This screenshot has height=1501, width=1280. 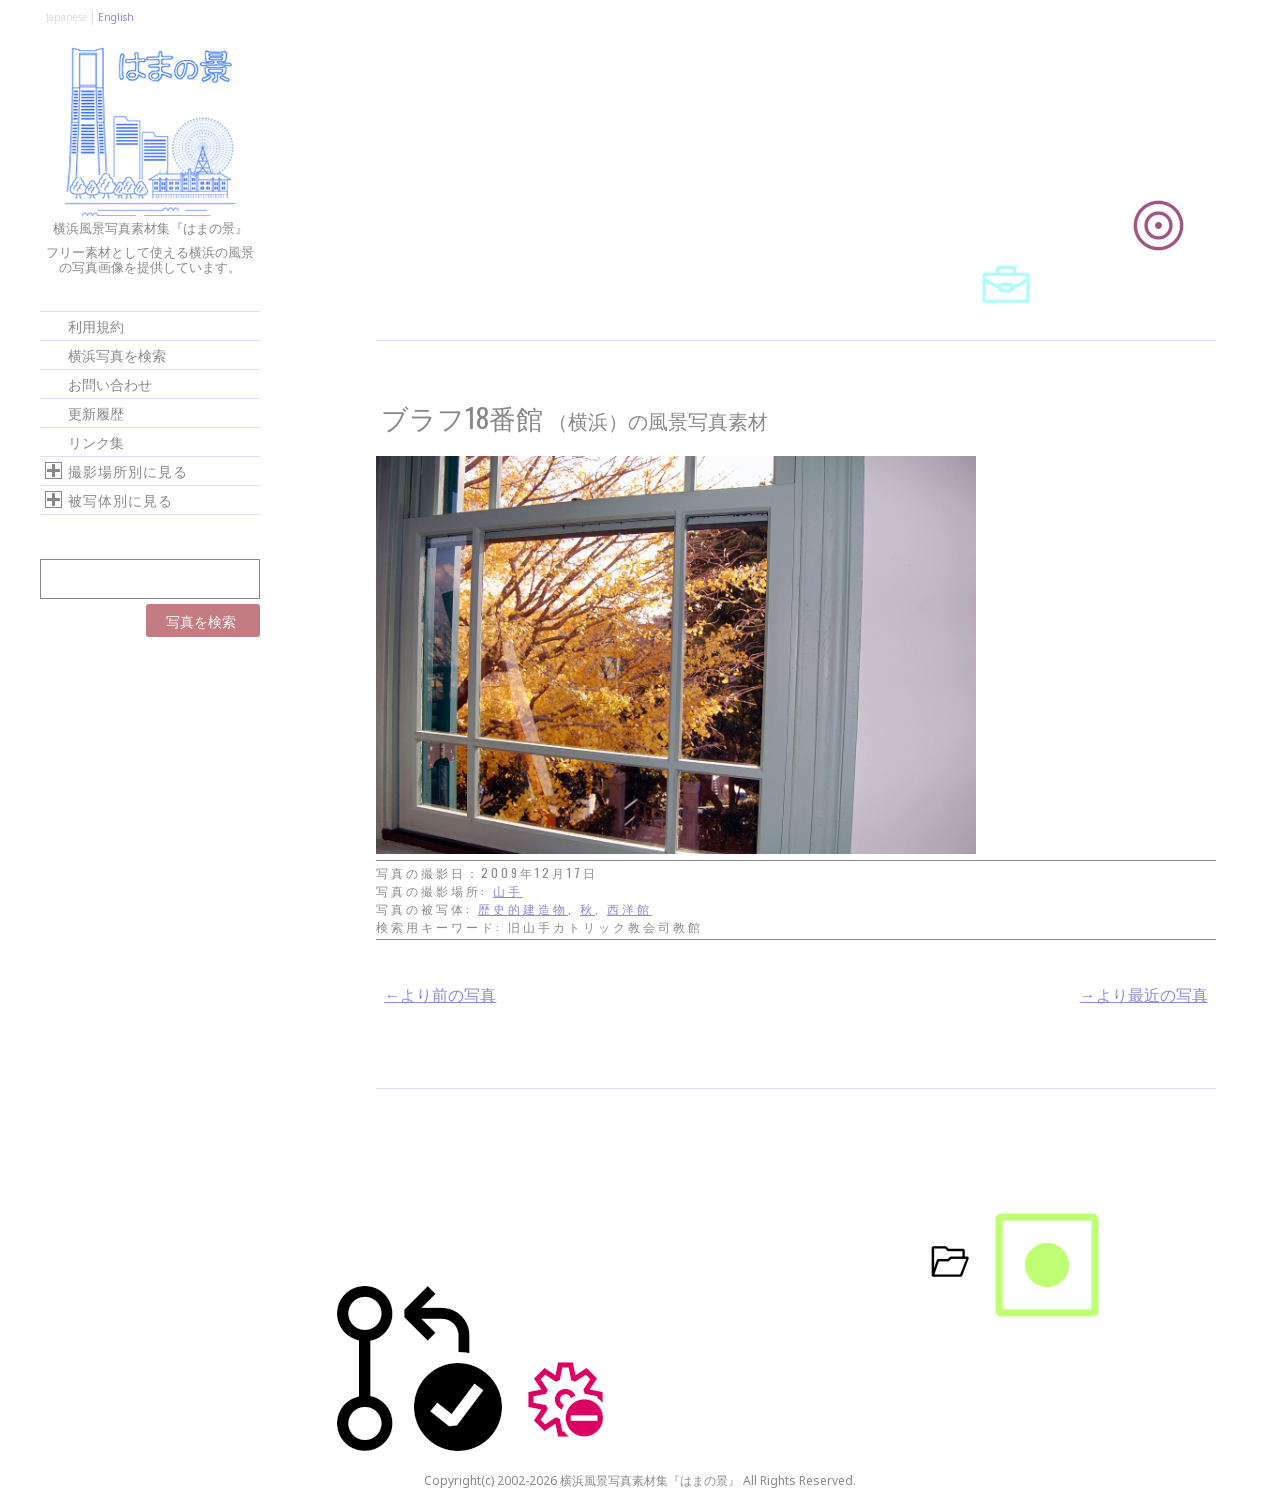 What do you see at coordinates (414, 1363) in the screenshot?
I see `indicates a merged or completed pull request` at bounding box center [414, 1363].